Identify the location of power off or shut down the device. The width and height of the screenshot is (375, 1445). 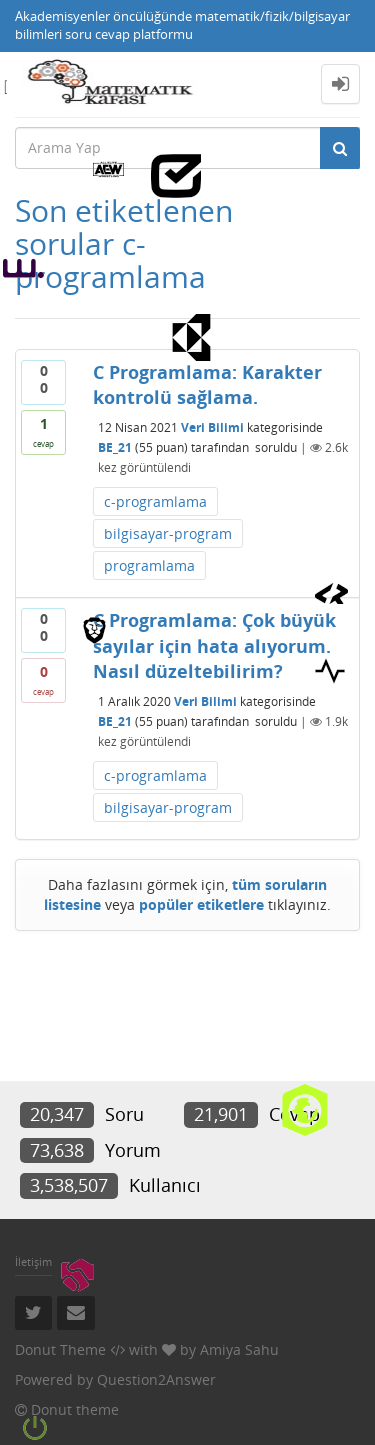
(35, 1428).